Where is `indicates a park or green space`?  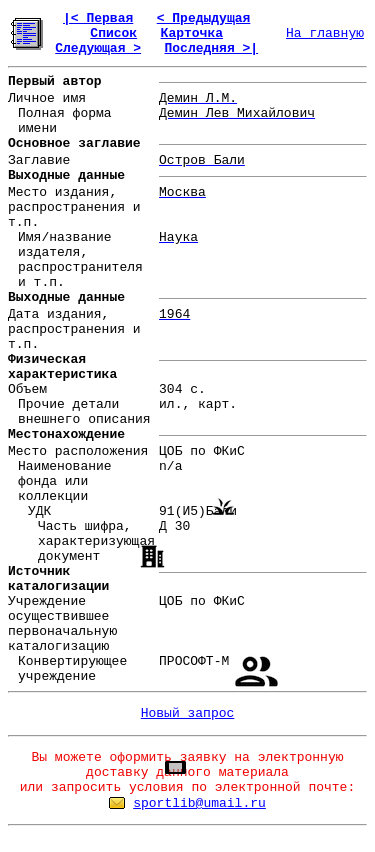
indicates a park or green space is located at coordinates (223, 506).